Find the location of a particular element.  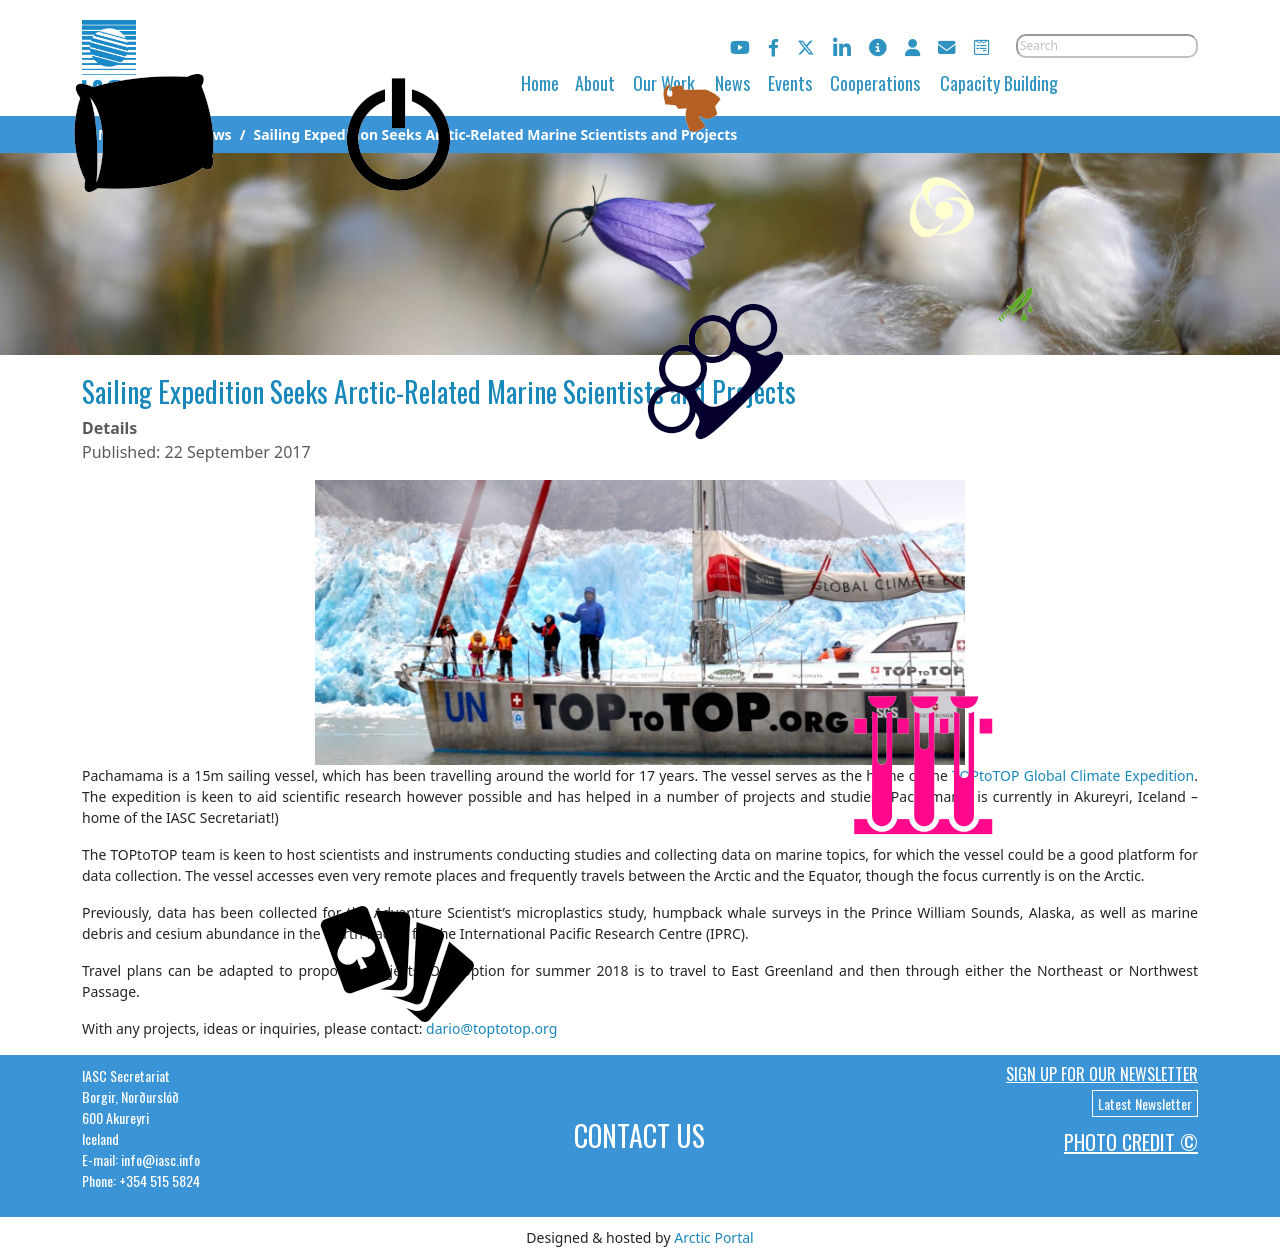

turn device on or off is located at coordinates (398, 133).